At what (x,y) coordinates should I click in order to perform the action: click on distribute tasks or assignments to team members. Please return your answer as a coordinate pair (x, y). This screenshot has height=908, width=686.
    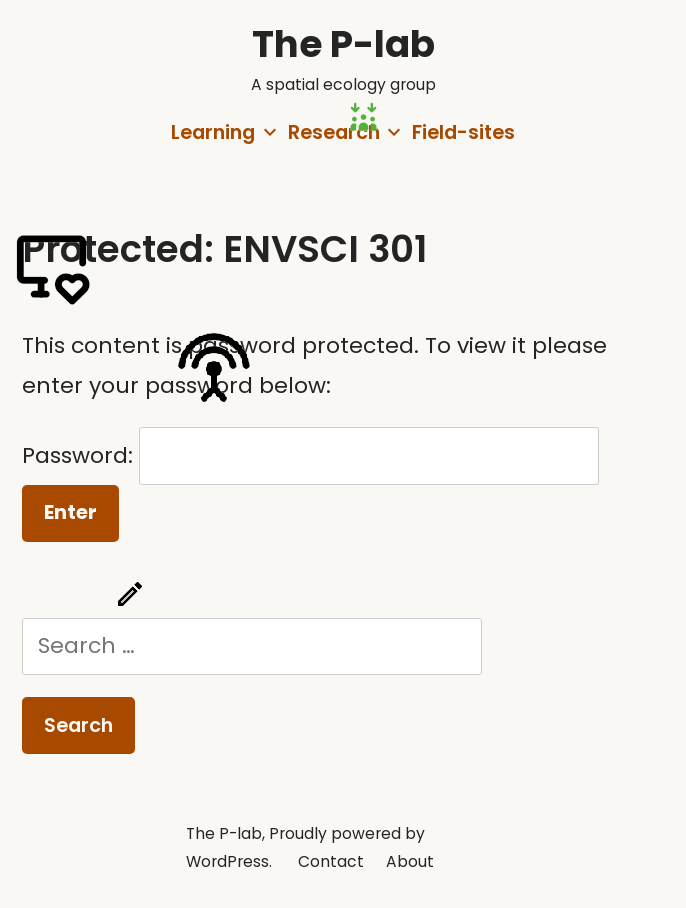
    Looking at the image, I should click on (363, 117).